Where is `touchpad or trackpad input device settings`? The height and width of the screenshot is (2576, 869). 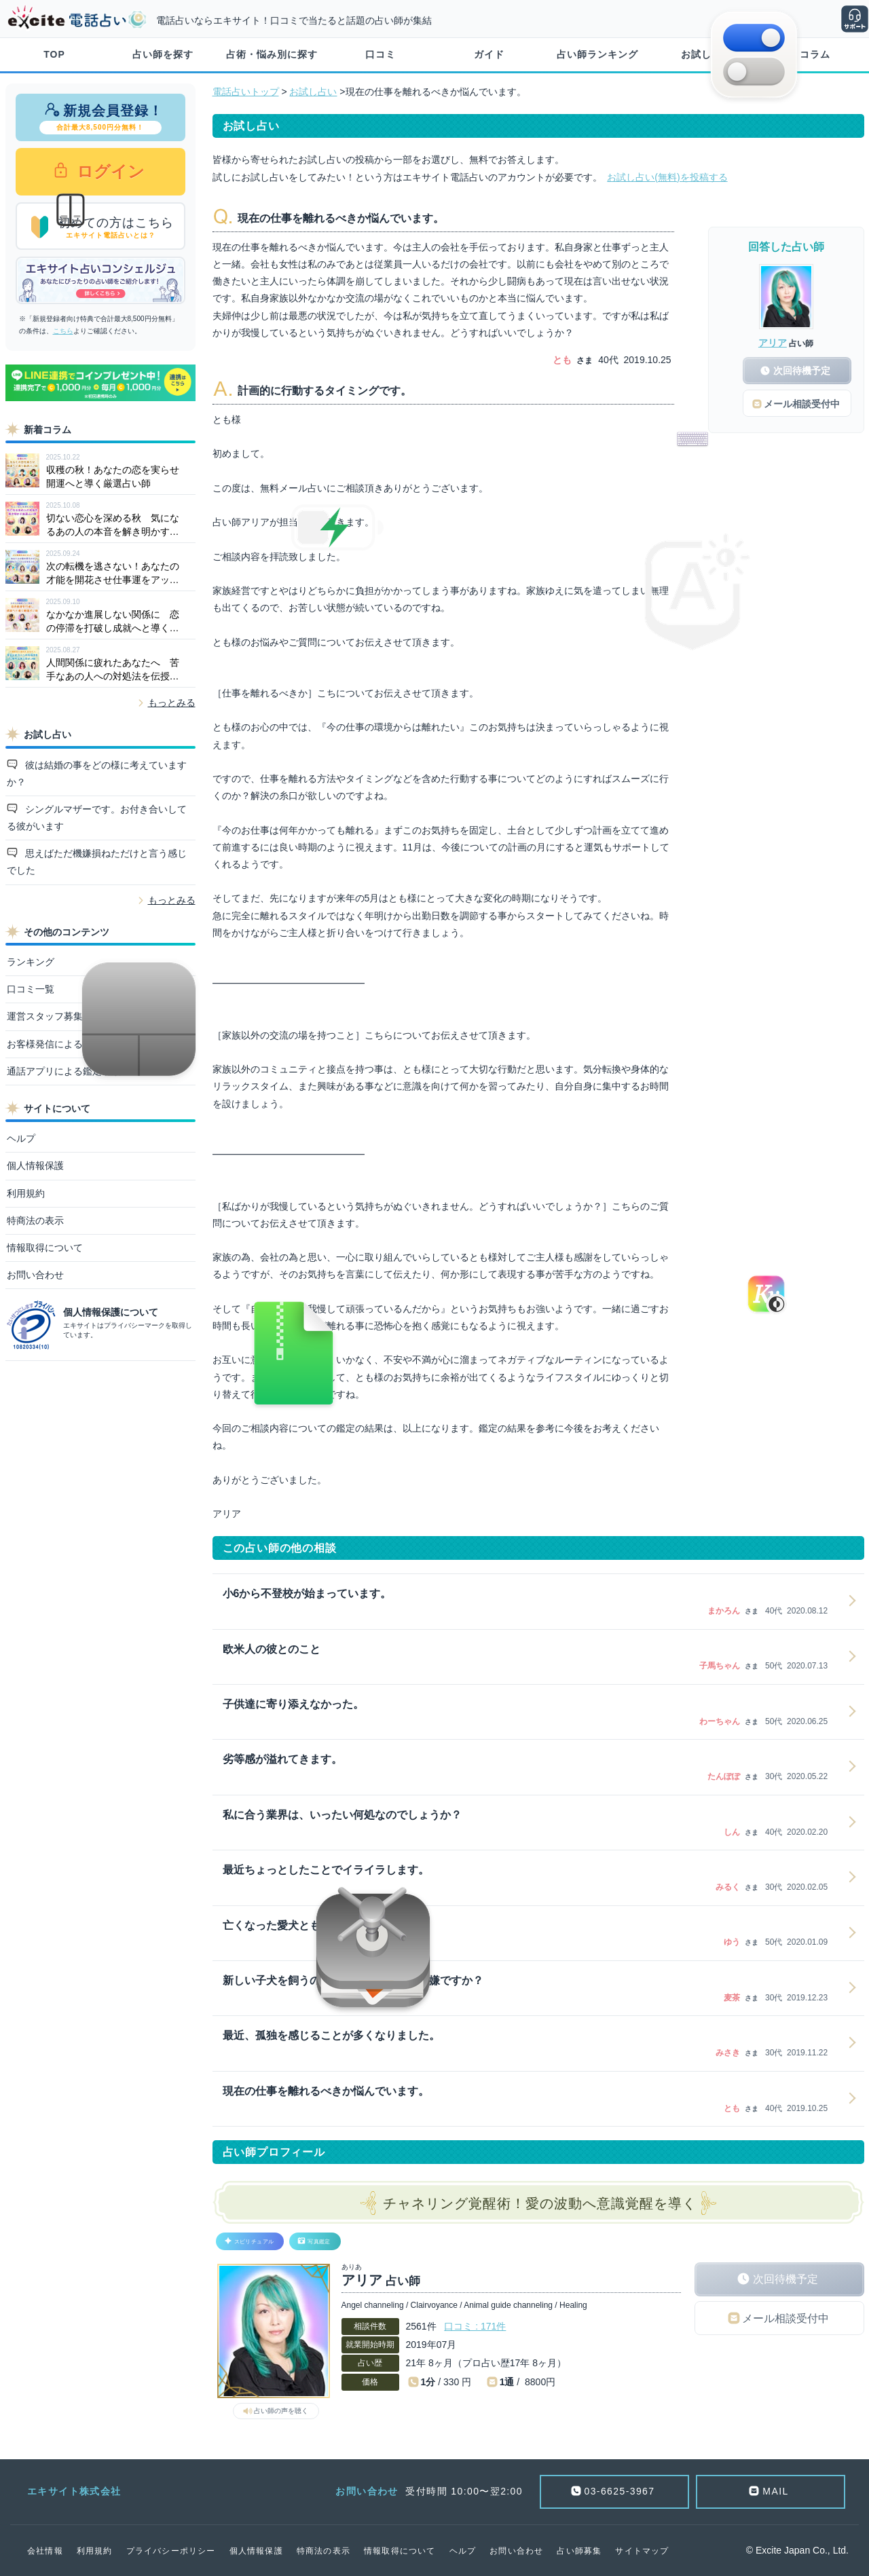
touchpad or trackpad input device settings is located at coordinates (138, 1019).